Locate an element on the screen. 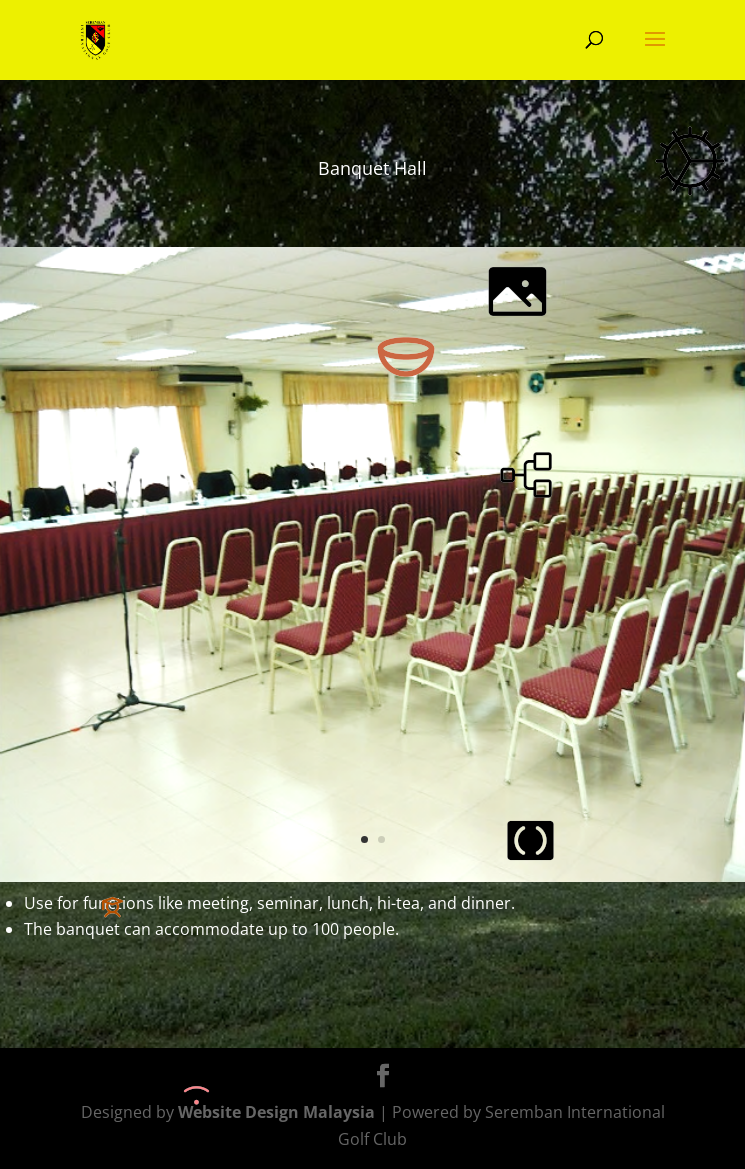  view student profile is located at coordinates (112, 907).